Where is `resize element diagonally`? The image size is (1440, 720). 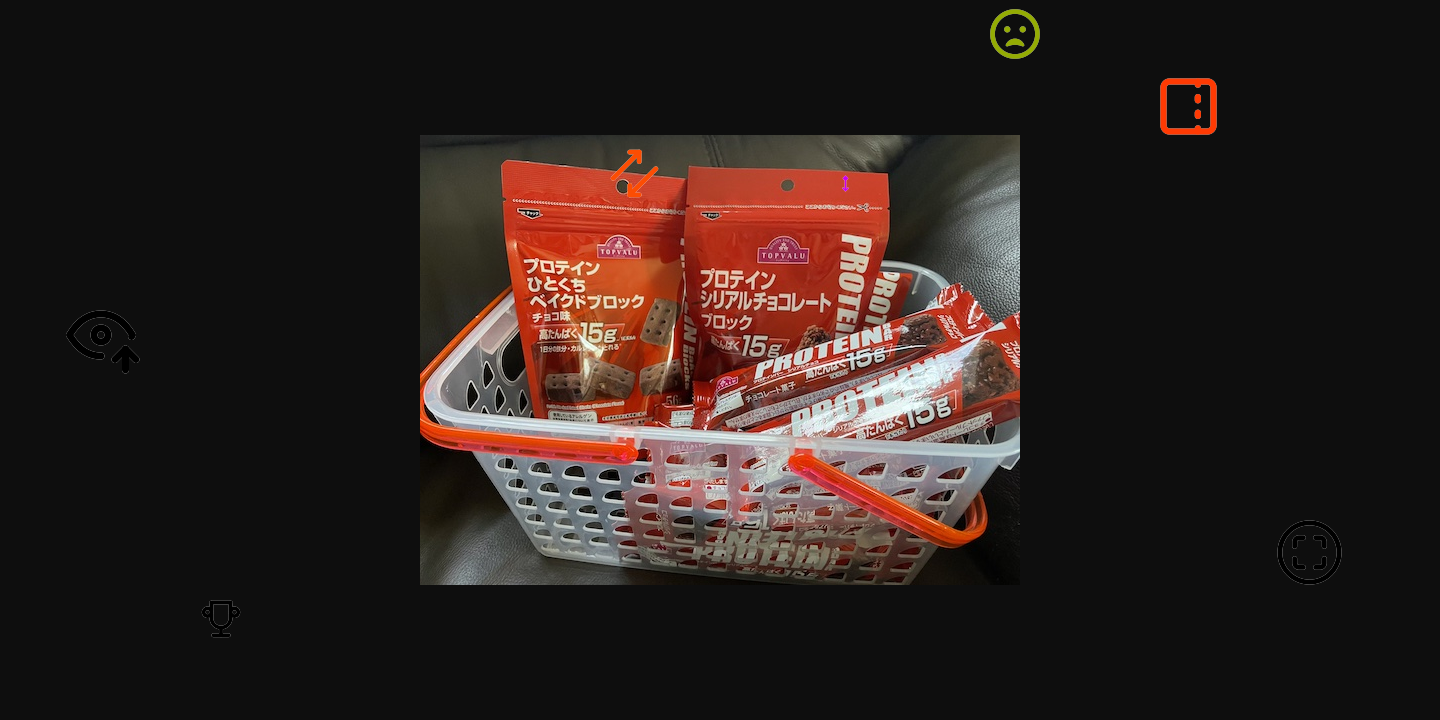
resize element diagonally is located at coordinates (634, 173).